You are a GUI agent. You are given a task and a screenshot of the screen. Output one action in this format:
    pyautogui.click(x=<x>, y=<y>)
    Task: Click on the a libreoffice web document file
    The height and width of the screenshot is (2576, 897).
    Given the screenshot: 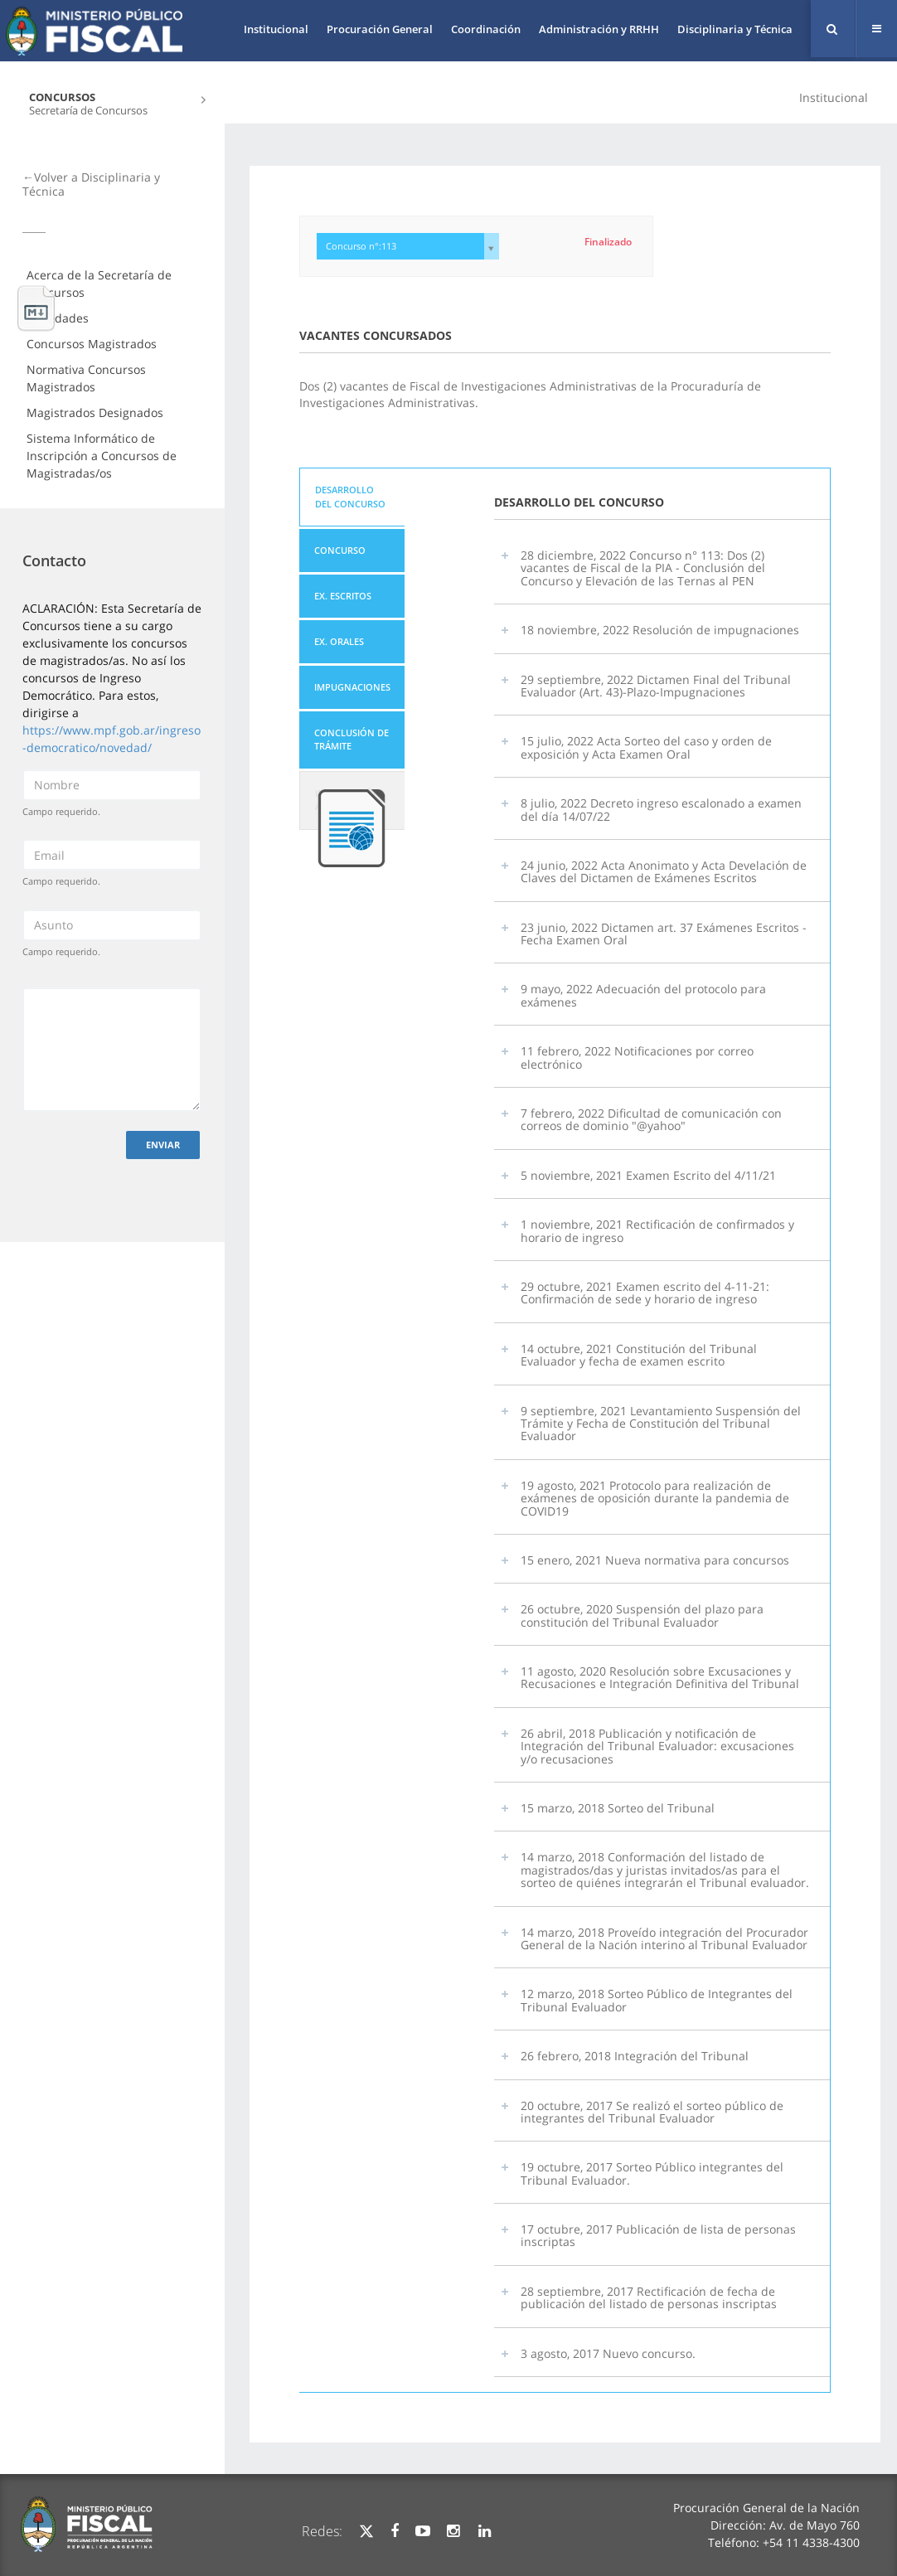 What is the action you would take?
    pyautogui.click(x=352, y=828)
    